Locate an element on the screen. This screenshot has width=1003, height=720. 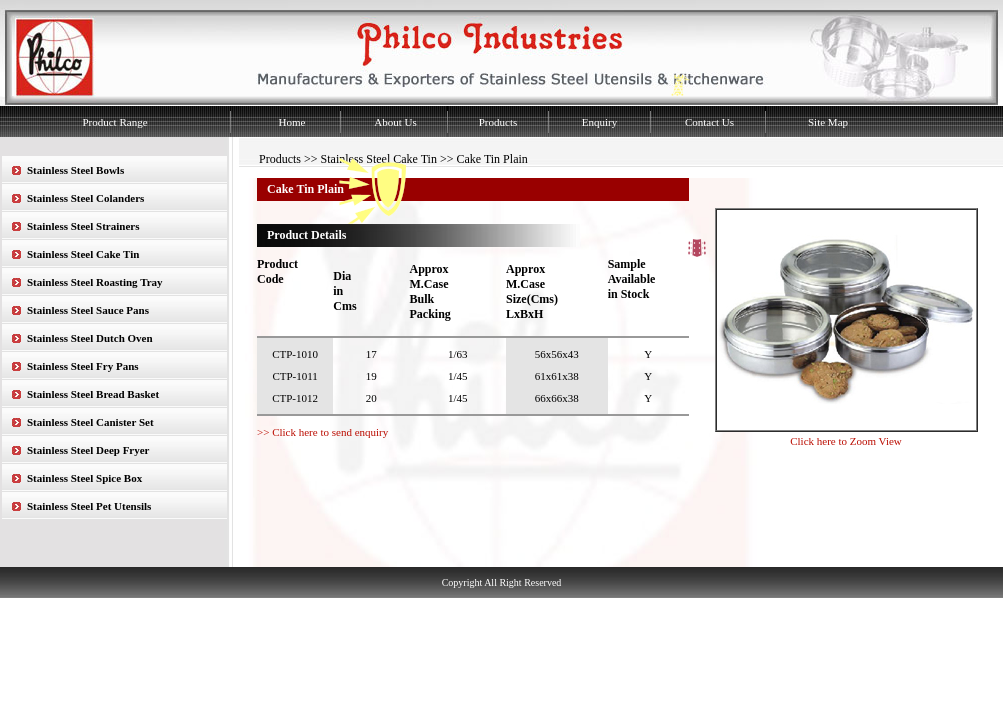
access siege tower unit in strategy game is located at coordinates (680, 85).